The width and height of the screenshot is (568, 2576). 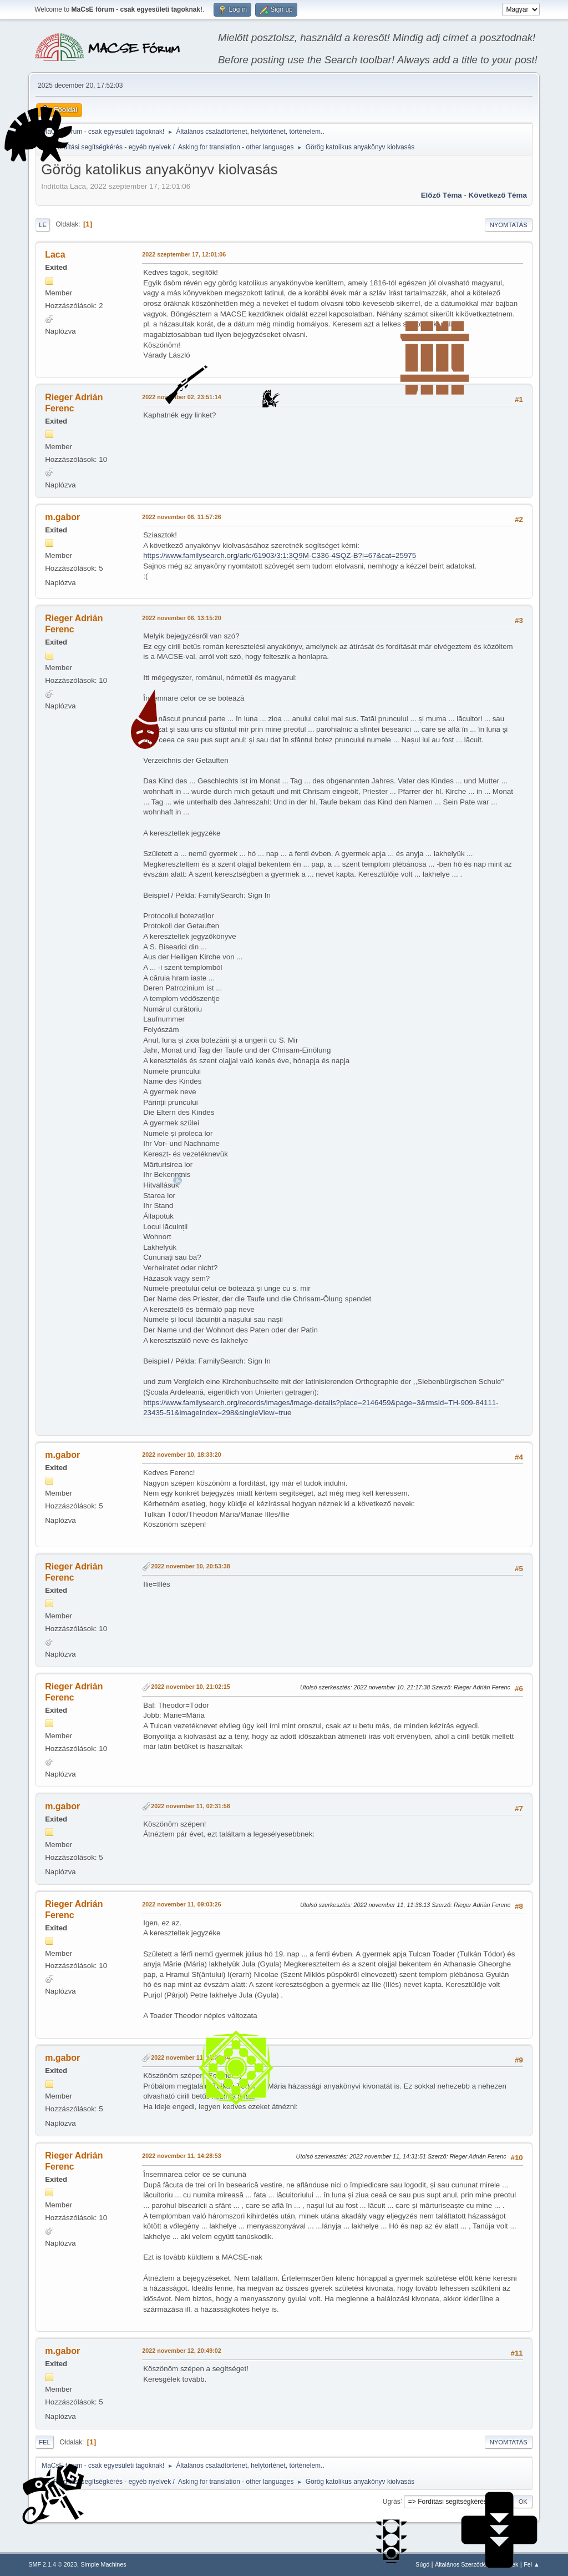 What do you see at coordinates (271, 398) in the screenshot?
I see `access dinosaur-themed game or content` at bounding box center [271, 398].